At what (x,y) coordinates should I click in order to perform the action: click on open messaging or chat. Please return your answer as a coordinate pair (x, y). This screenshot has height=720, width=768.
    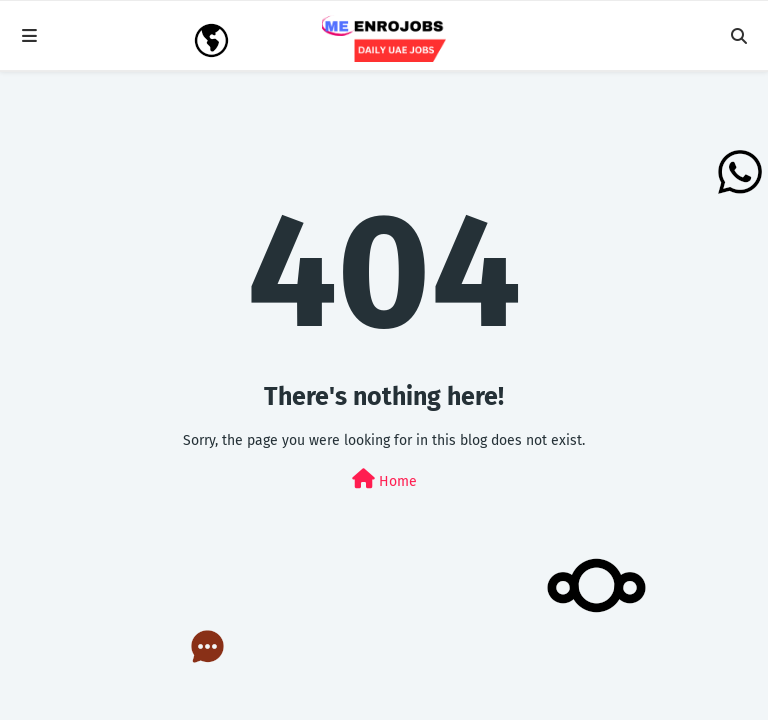
    Looking at the image, I should click on (207, 646).